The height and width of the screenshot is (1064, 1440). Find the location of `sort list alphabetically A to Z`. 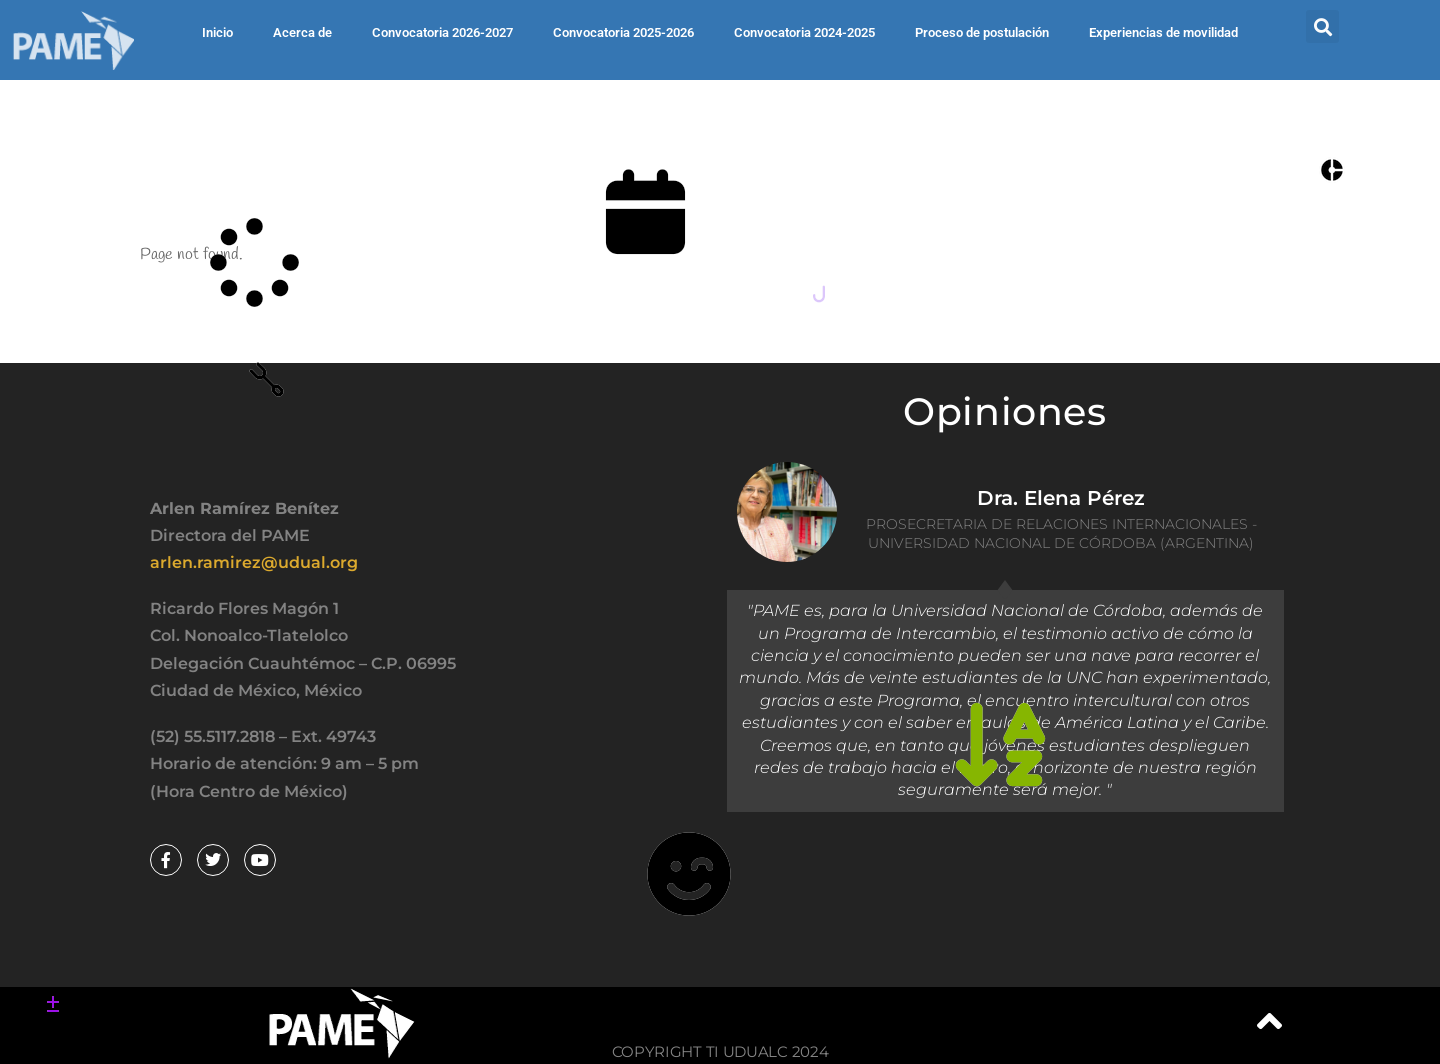

sort list alphabetically A to Z is located at coordinates (1000, 744).